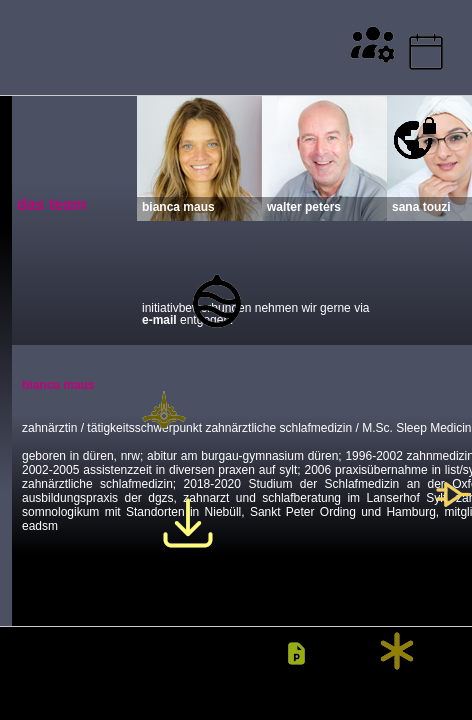  What do you see at coordinates (296, 653) in the screenshot?
I see `open a PowerPoint presentation file` at bounding box center [296, 653].